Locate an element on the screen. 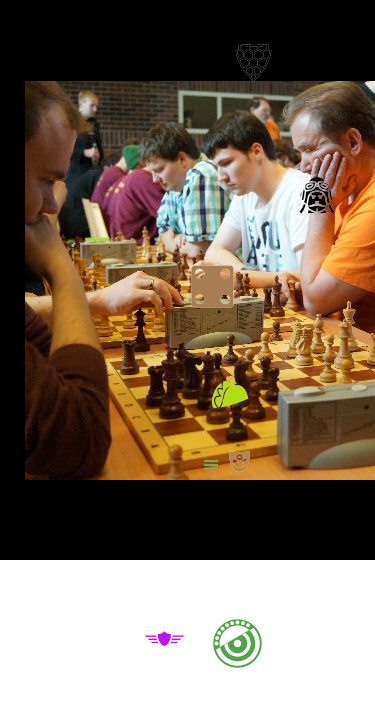  browse mexican food options is located at coordinates (230, 394).